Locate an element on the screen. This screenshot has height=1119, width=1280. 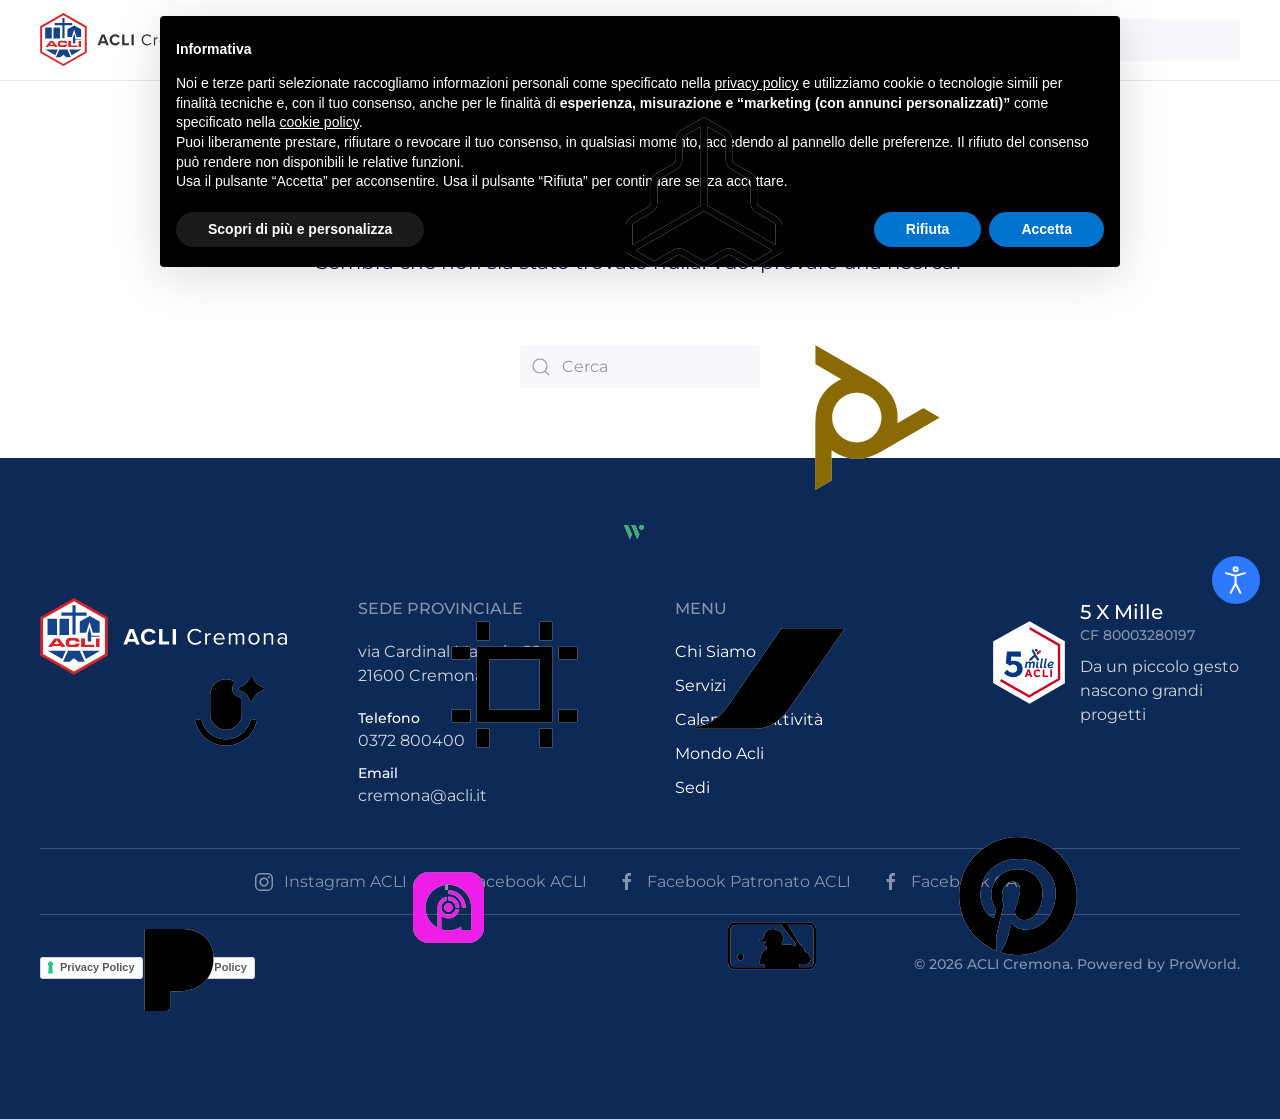
open Pinterest app is located at coordinates (1018, 896).